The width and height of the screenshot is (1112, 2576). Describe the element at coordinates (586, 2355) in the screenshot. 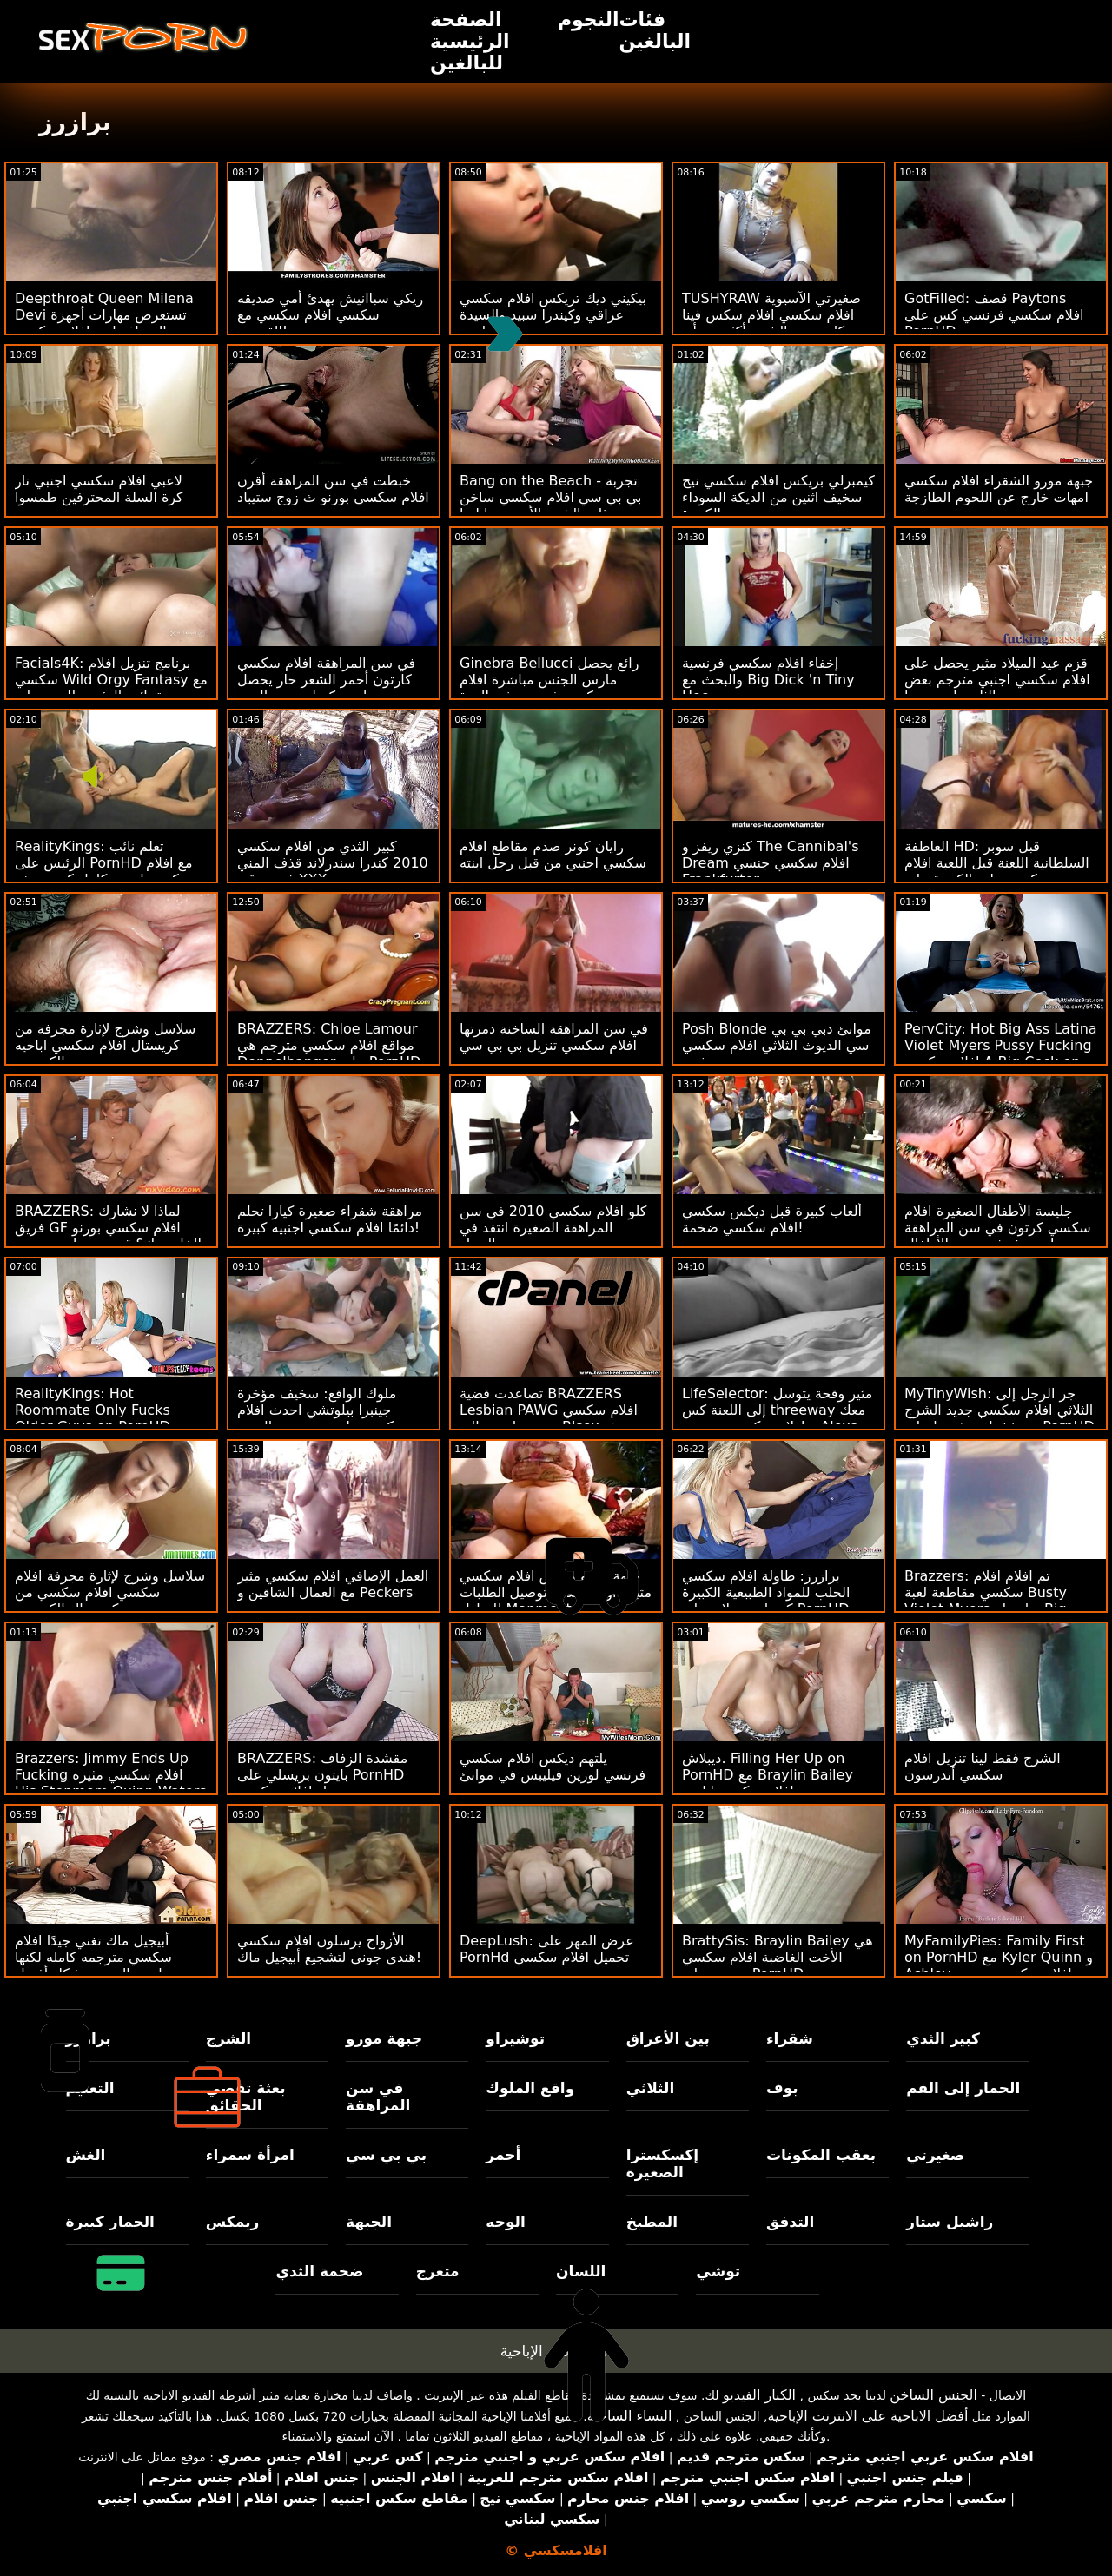

I see `indicates male gender option` at that location.